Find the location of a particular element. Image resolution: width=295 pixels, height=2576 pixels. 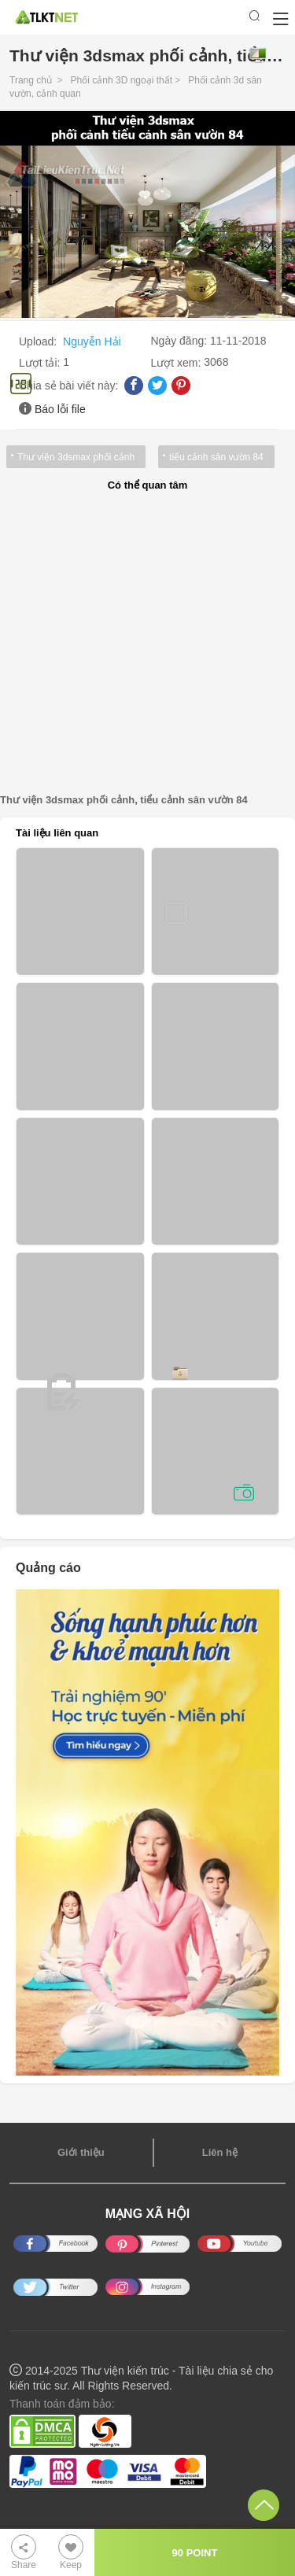

access your downloads folder is located at coordinates (180, 1374).